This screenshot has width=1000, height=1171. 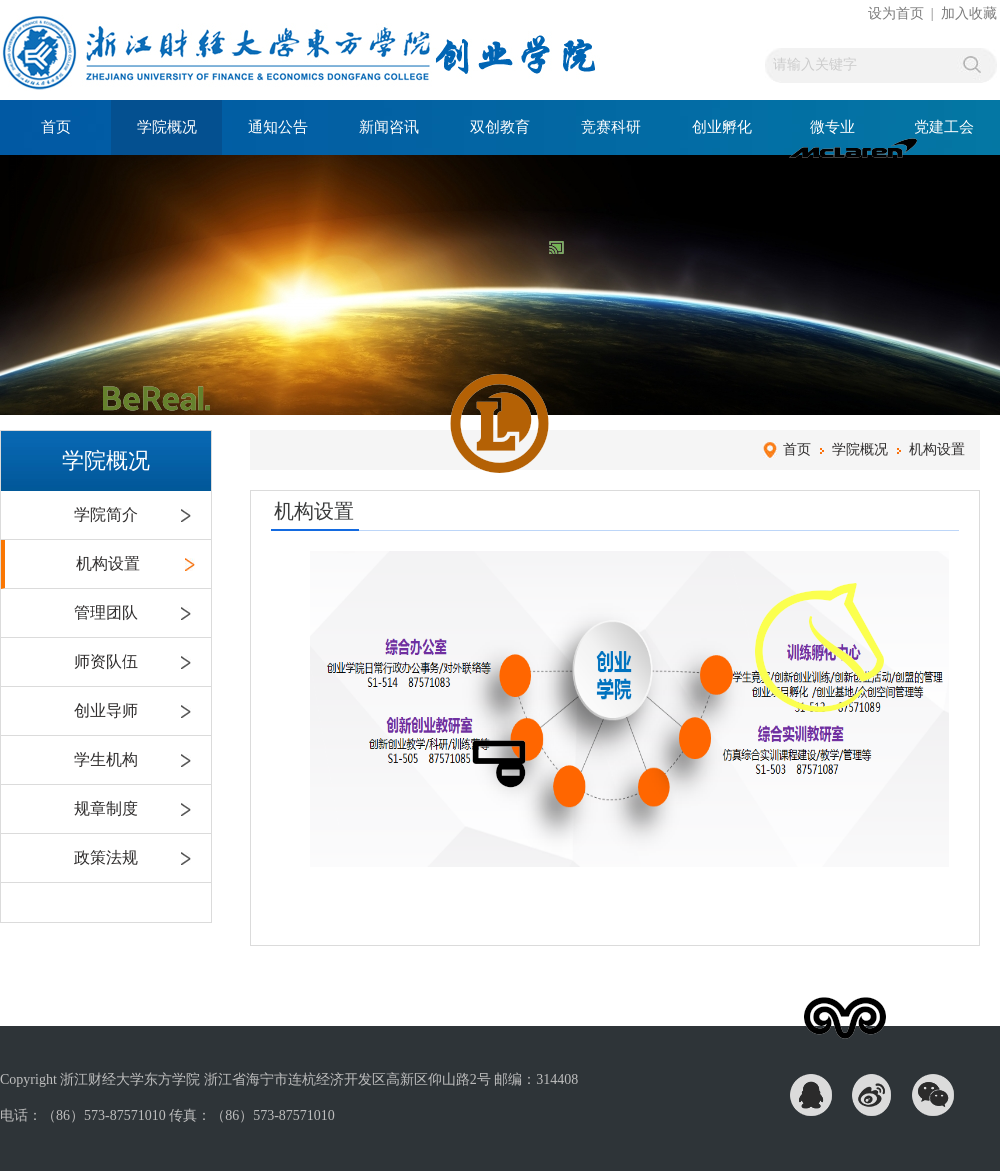 I want to click on open the lichess chess platform, so click(x=819, y=647).